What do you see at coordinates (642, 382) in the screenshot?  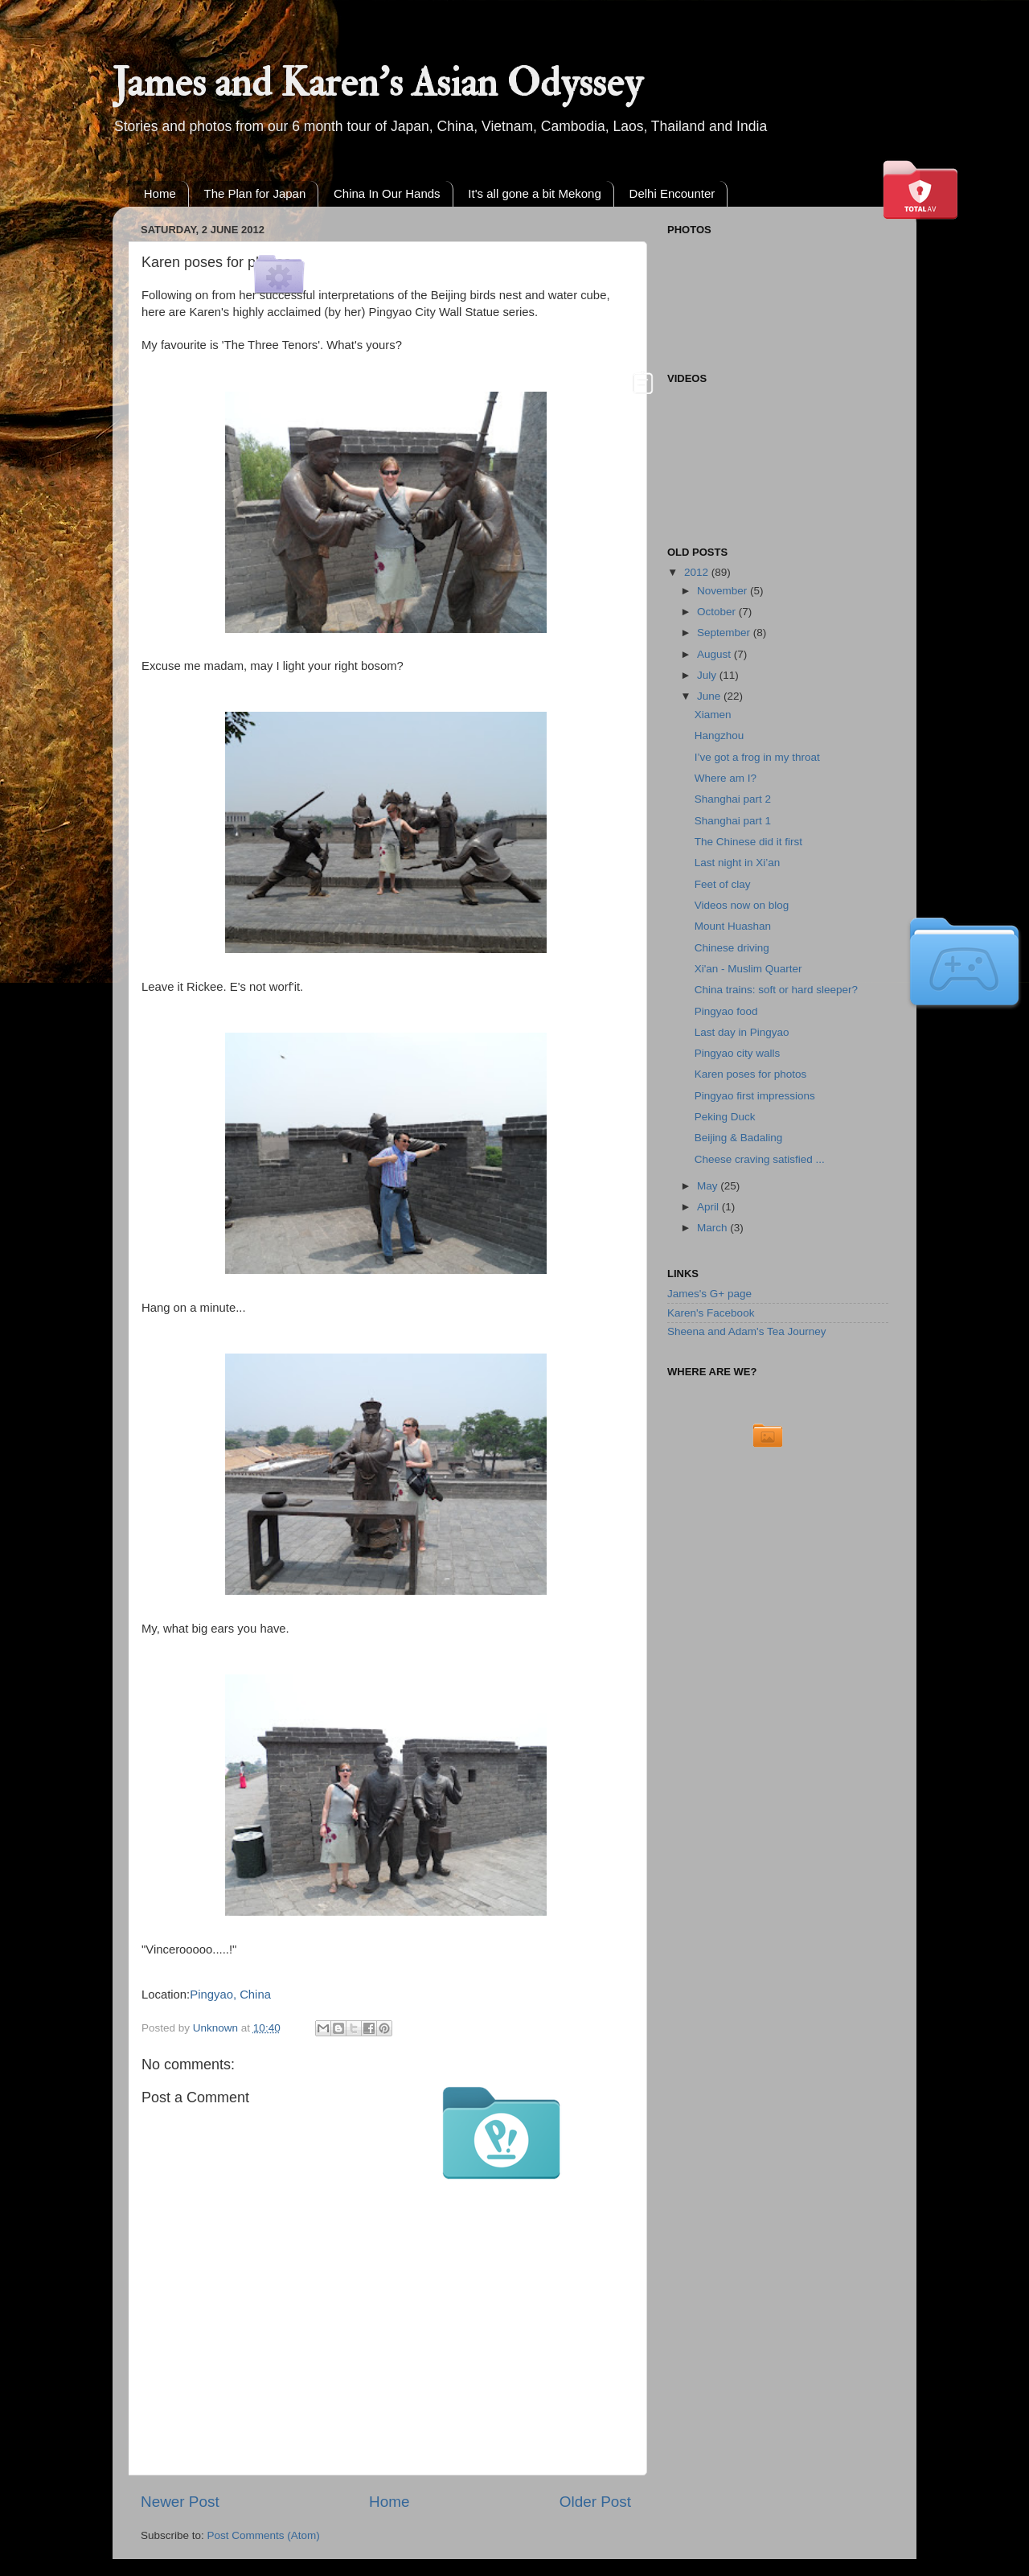 I see `access clipboard history` at bounding box center [642, 382].